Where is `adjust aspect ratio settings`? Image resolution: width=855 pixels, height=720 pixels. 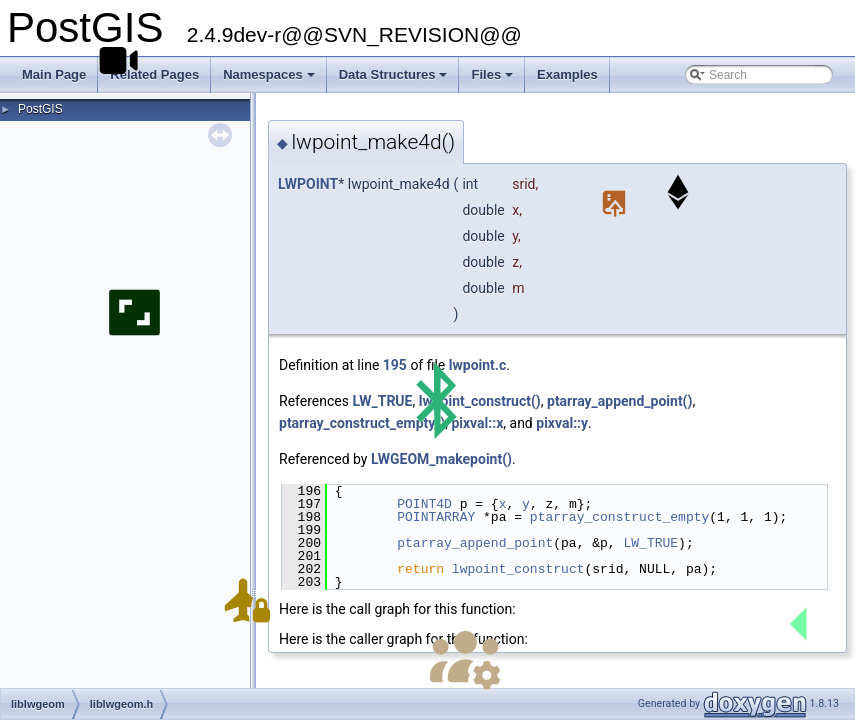 adjust aspect ratio settings is located at coordinates (134, 312).